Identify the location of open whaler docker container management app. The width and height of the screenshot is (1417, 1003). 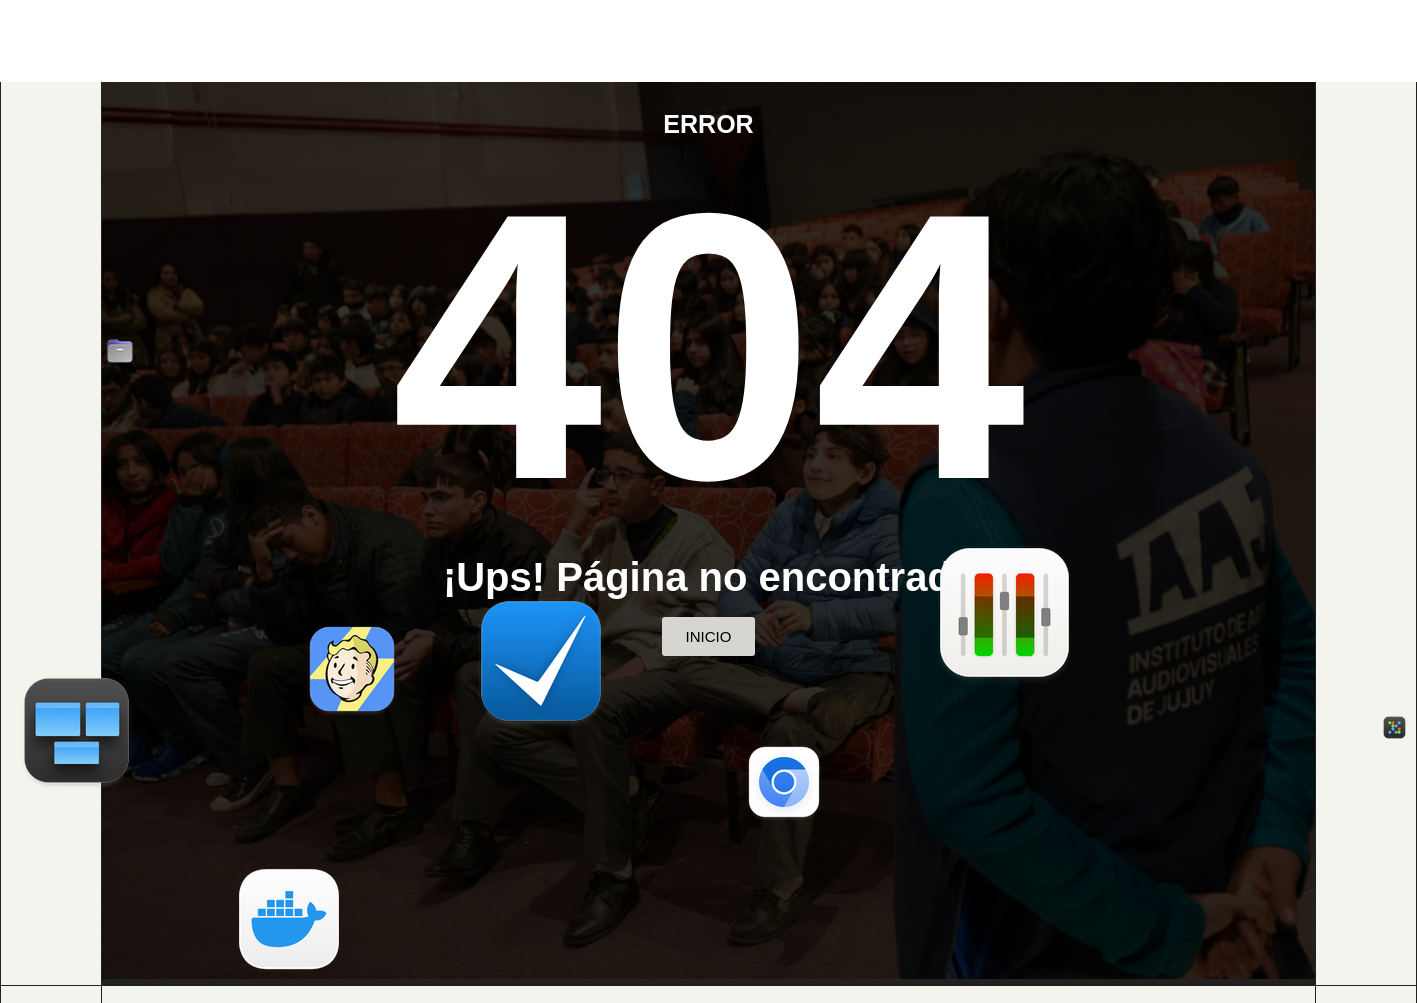
(289, 917).